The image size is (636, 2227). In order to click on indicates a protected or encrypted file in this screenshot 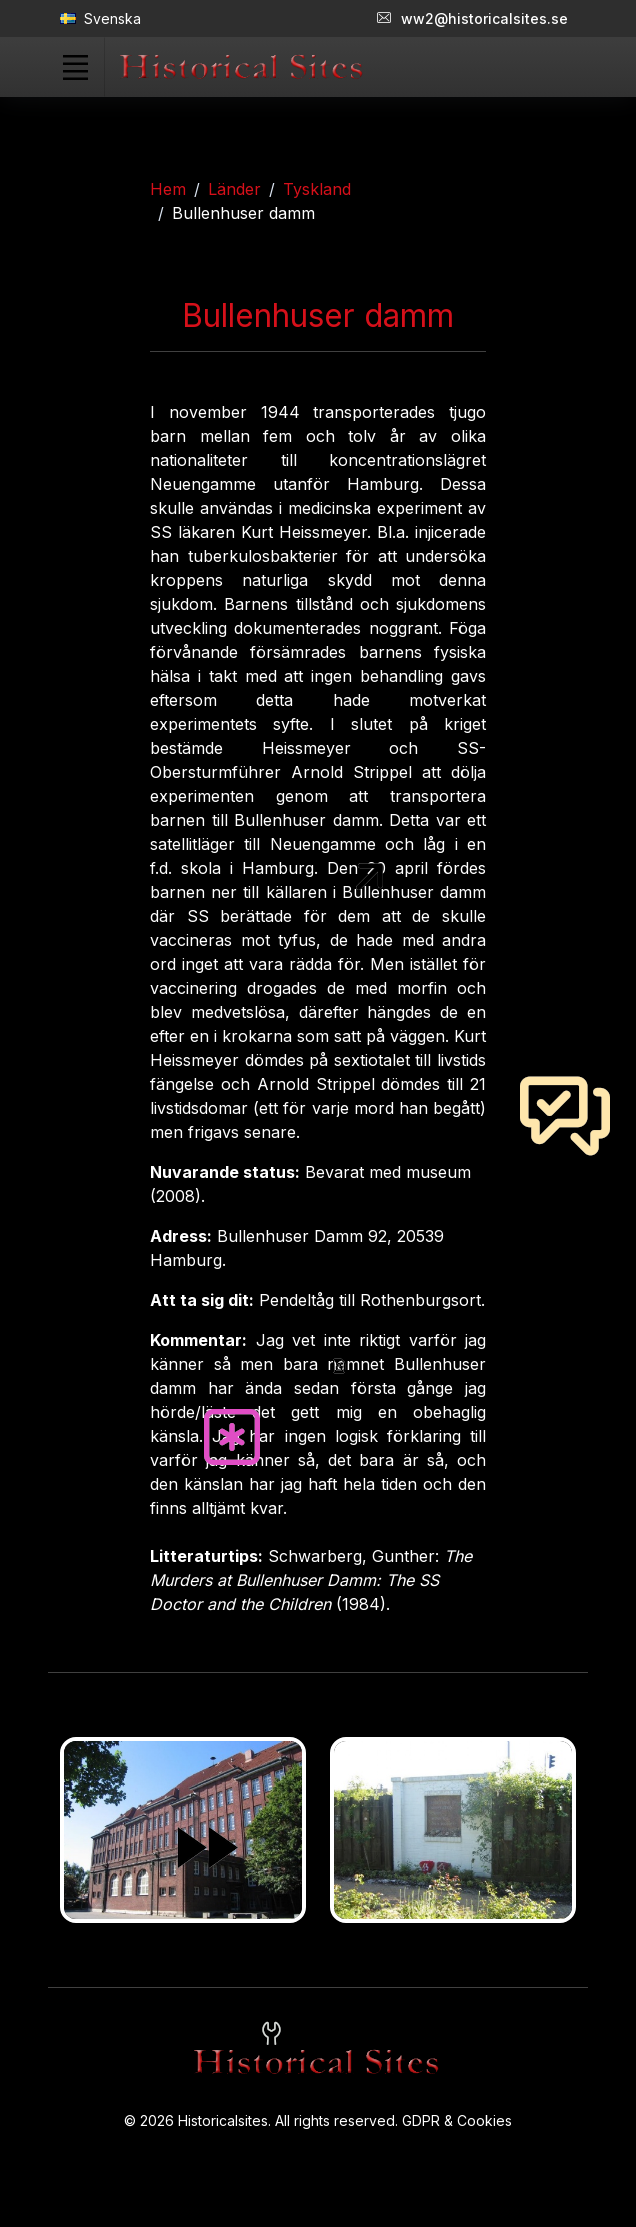, I will do `click(339, 1366)`.